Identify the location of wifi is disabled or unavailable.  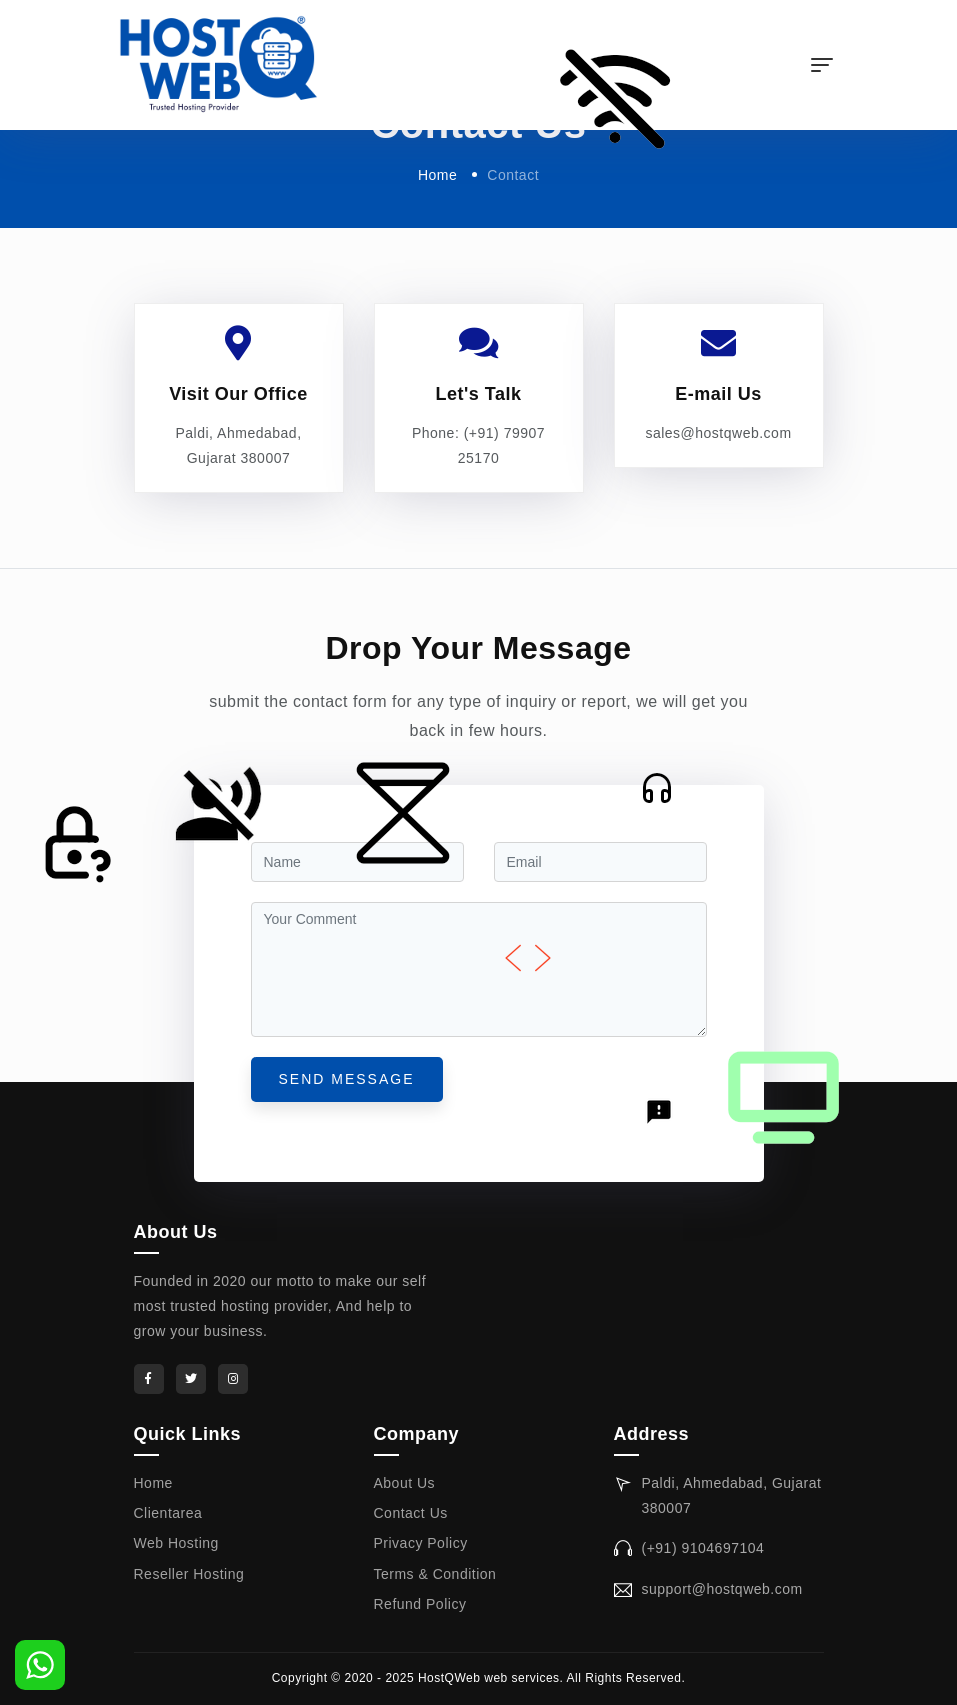
(615, 99).